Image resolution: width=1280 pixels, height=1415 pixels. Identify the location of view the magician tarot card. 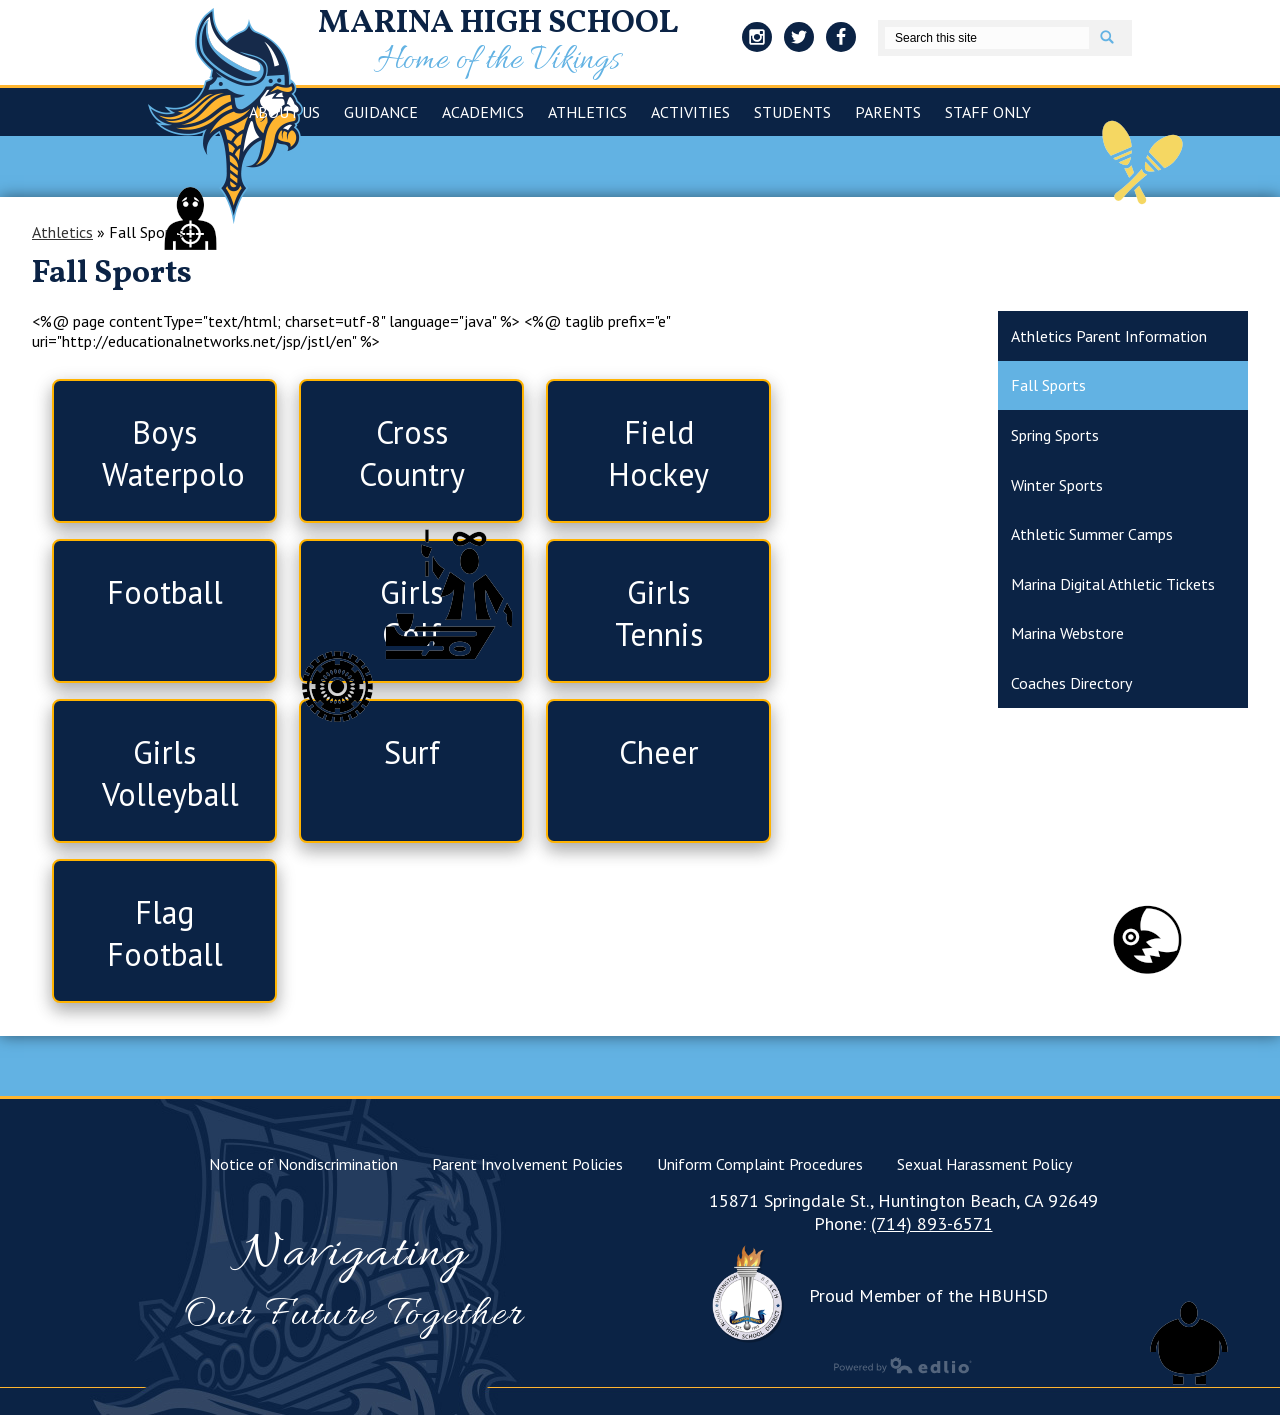
(450, 595).